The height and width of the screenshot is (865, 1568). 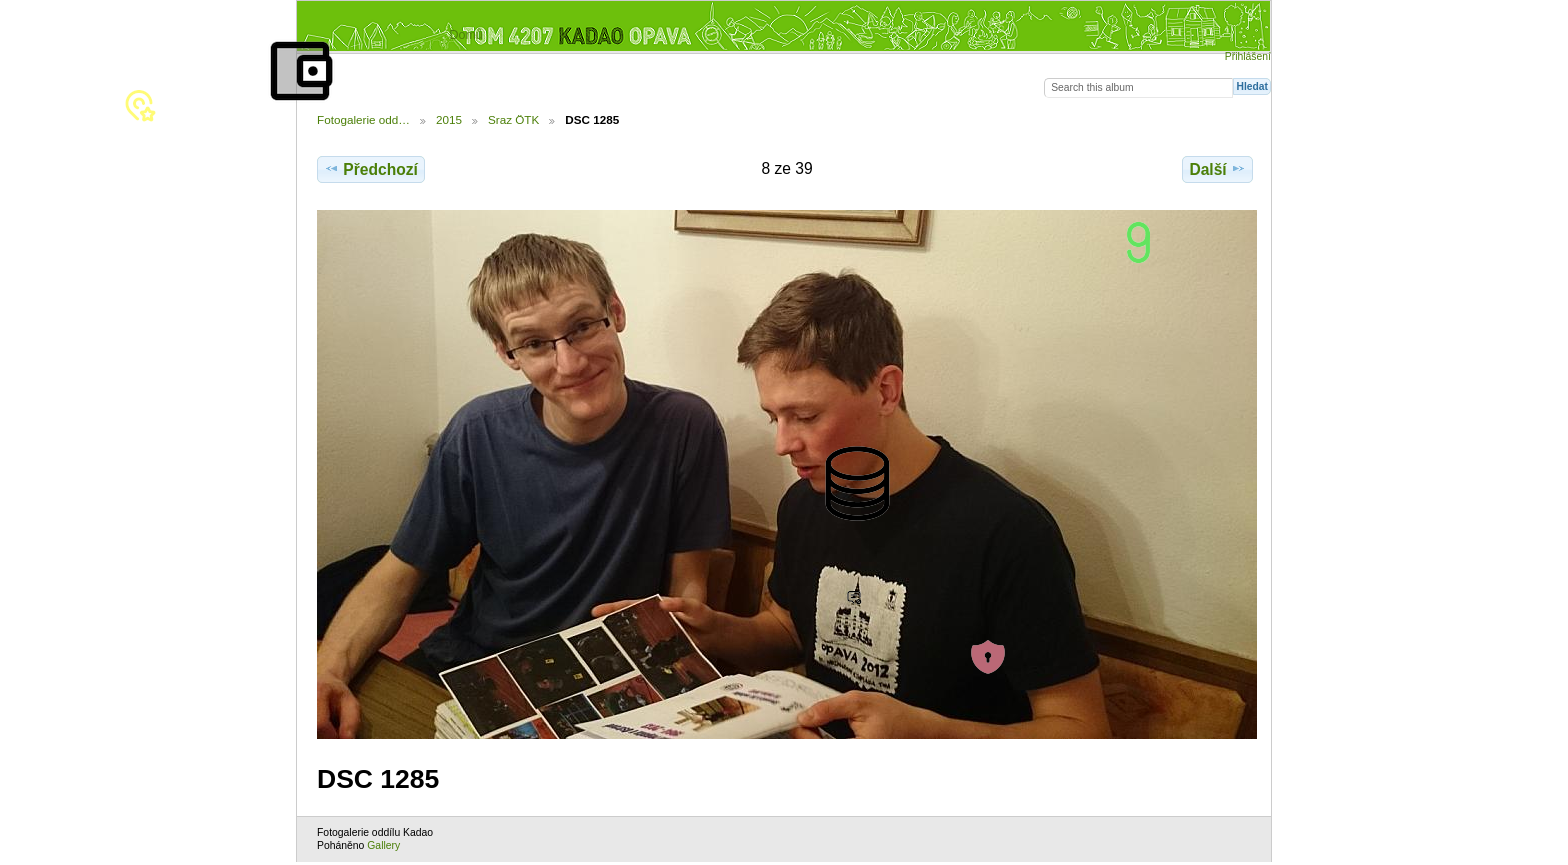 What do you see at coordinates (988, 657) in the screenshot?
I see `access security or privacy settings` at bounding box center [988, 657].